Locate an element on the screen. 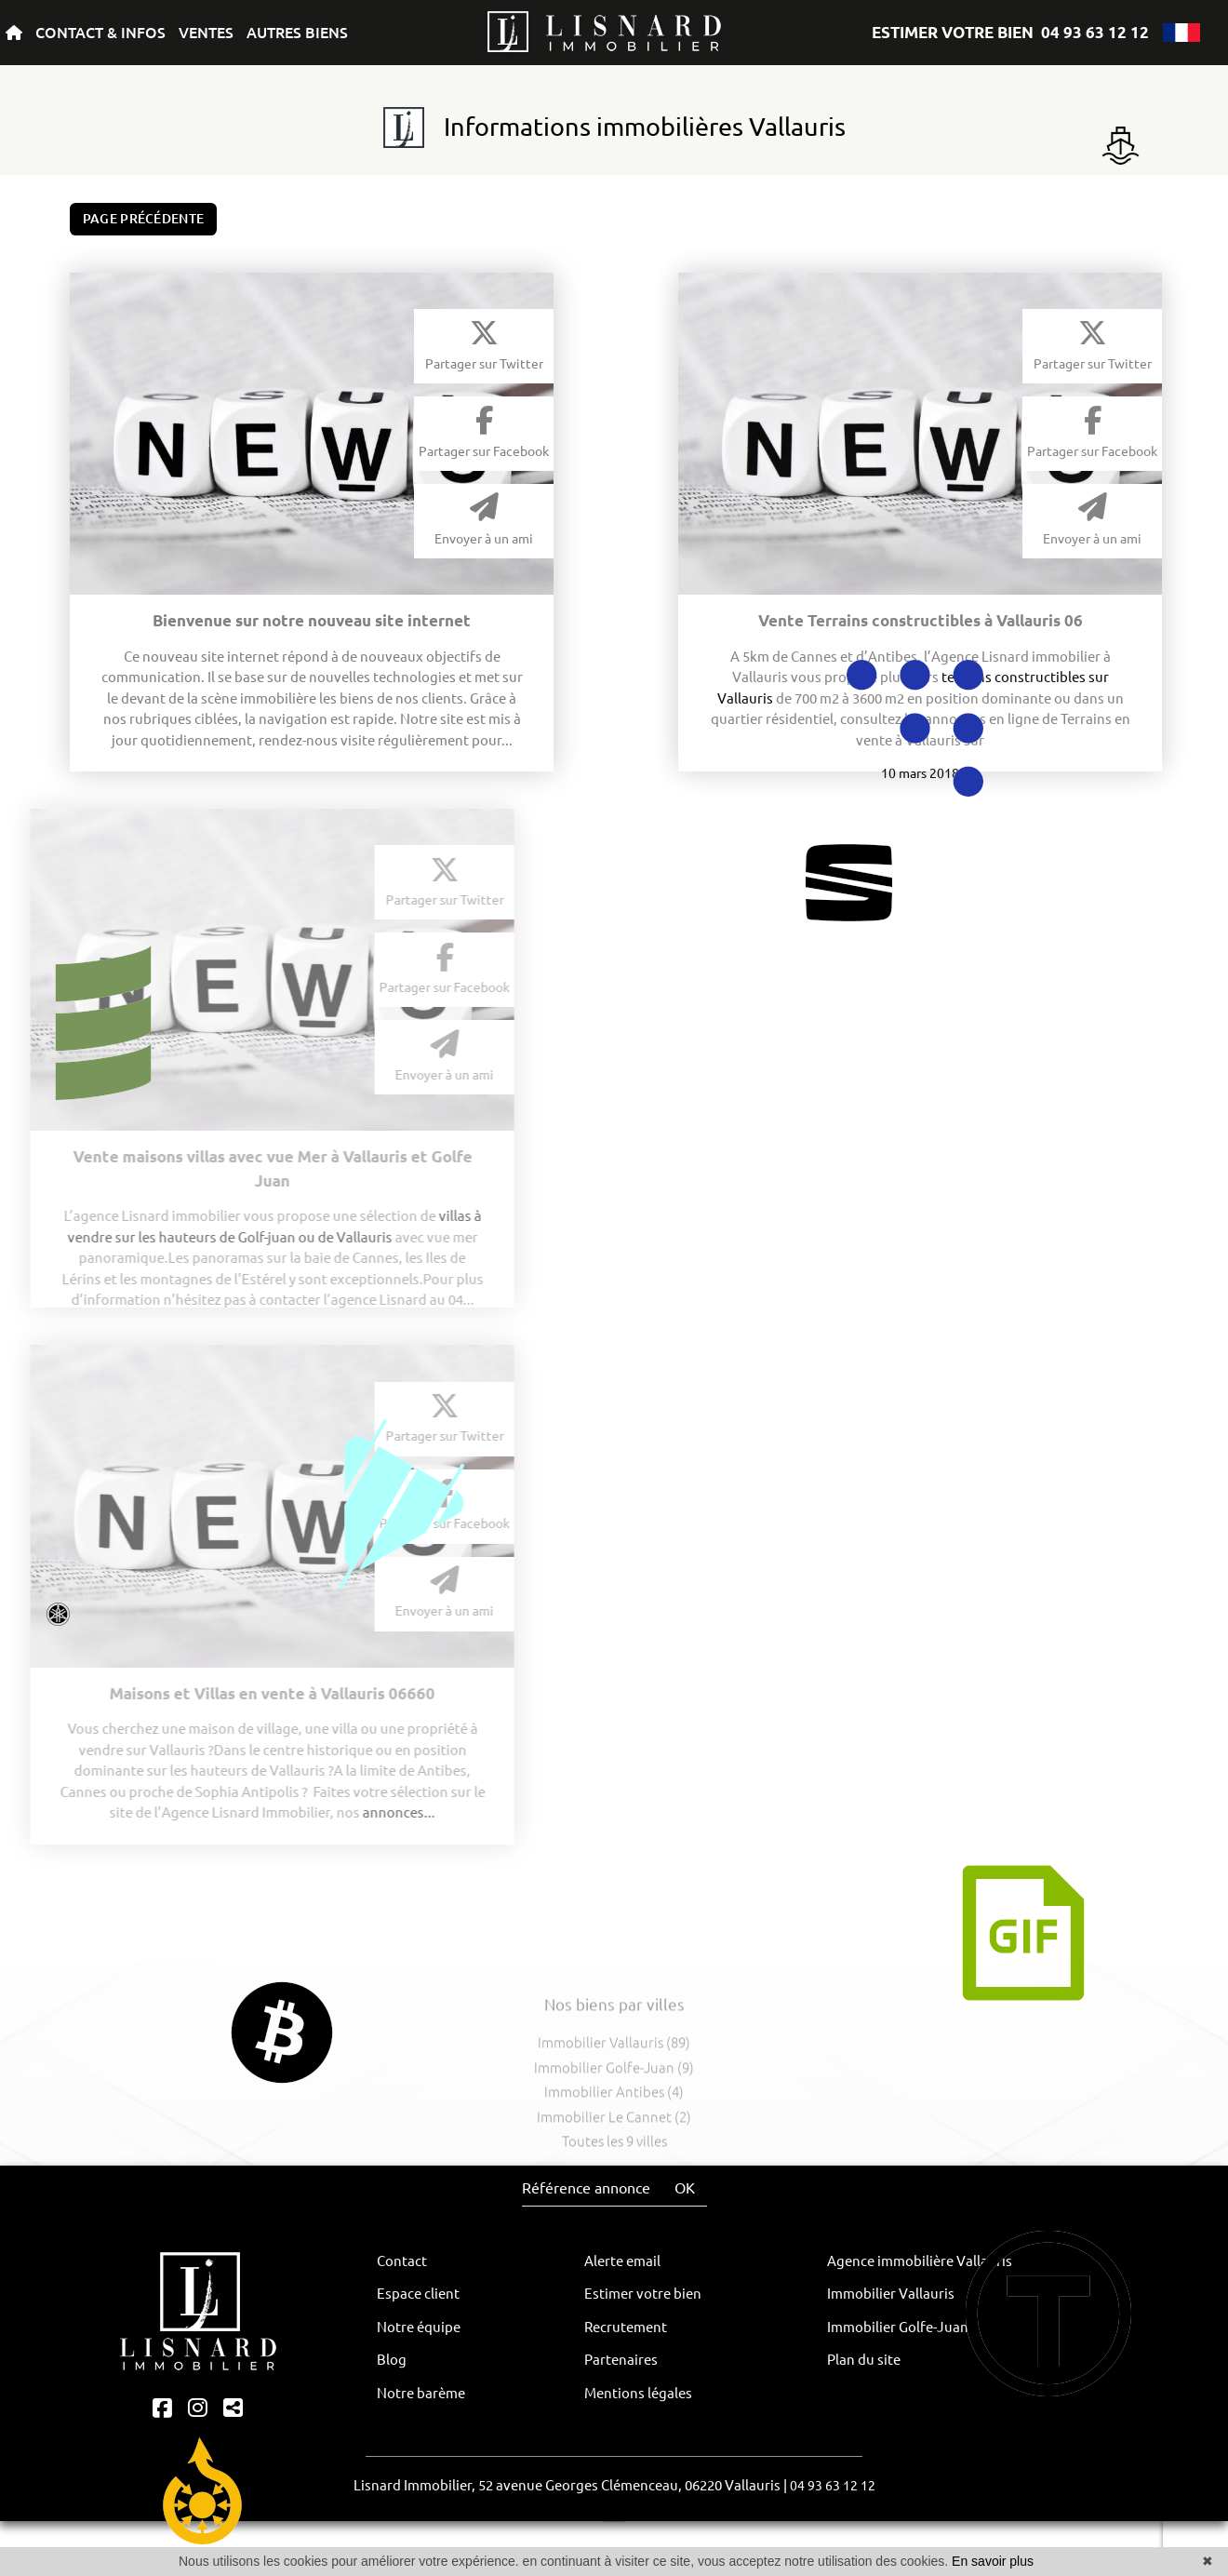 Image resolution: width=1228 pixels, height=2576 pixels. coderwall logo is located at coordinates (914, 728).